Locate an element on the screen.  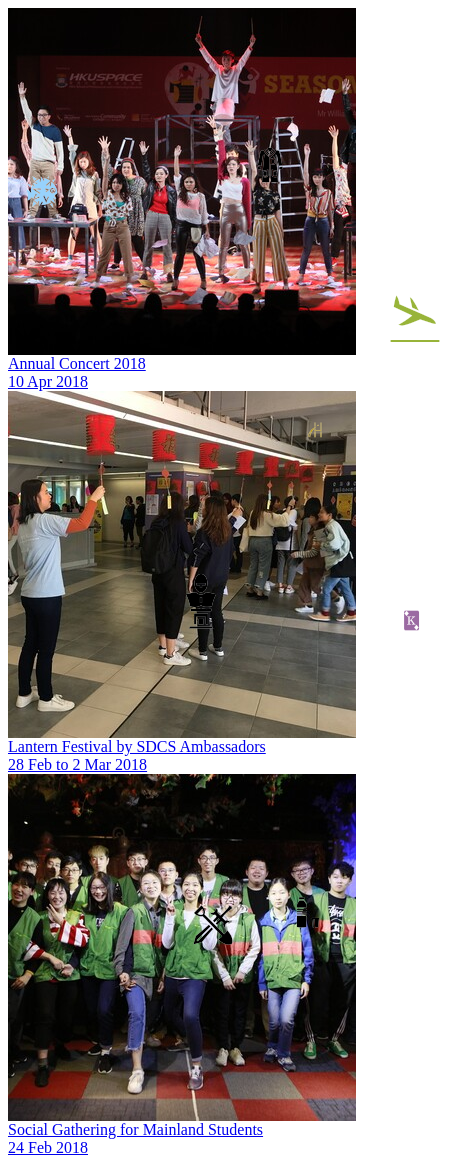
indicates a successful rugby conversion kick is located at coordinates (315, 430).